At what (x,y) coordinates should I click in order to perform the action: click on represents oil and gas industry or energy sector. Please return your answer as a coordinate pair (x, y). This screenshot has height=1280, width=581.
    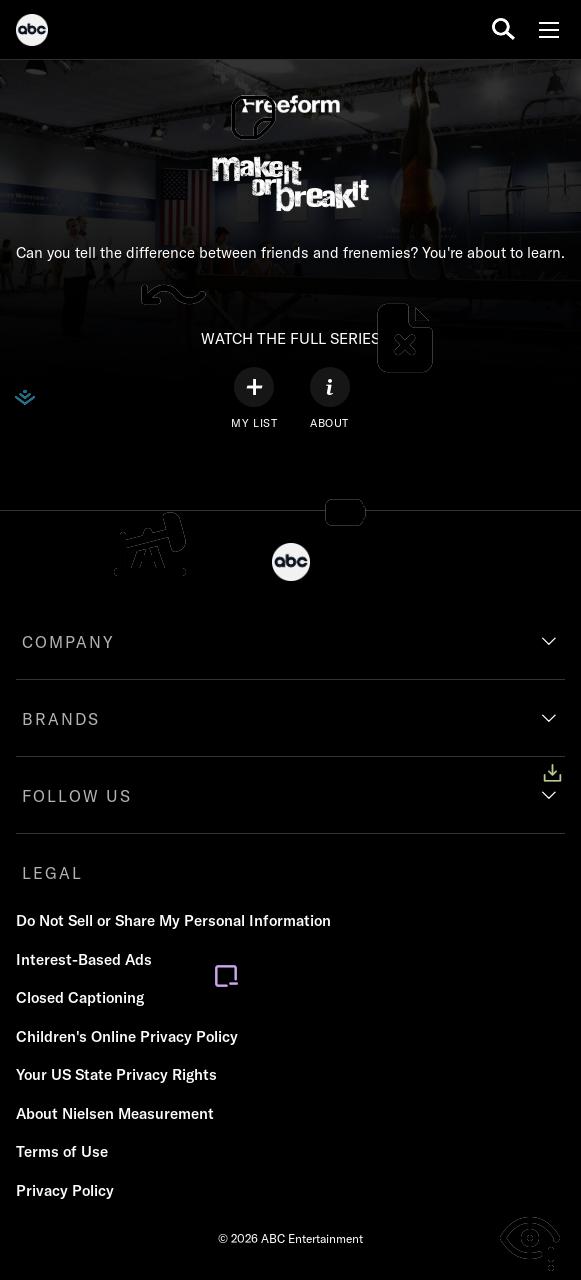
    Looking at the image, I should click on (150, 544).